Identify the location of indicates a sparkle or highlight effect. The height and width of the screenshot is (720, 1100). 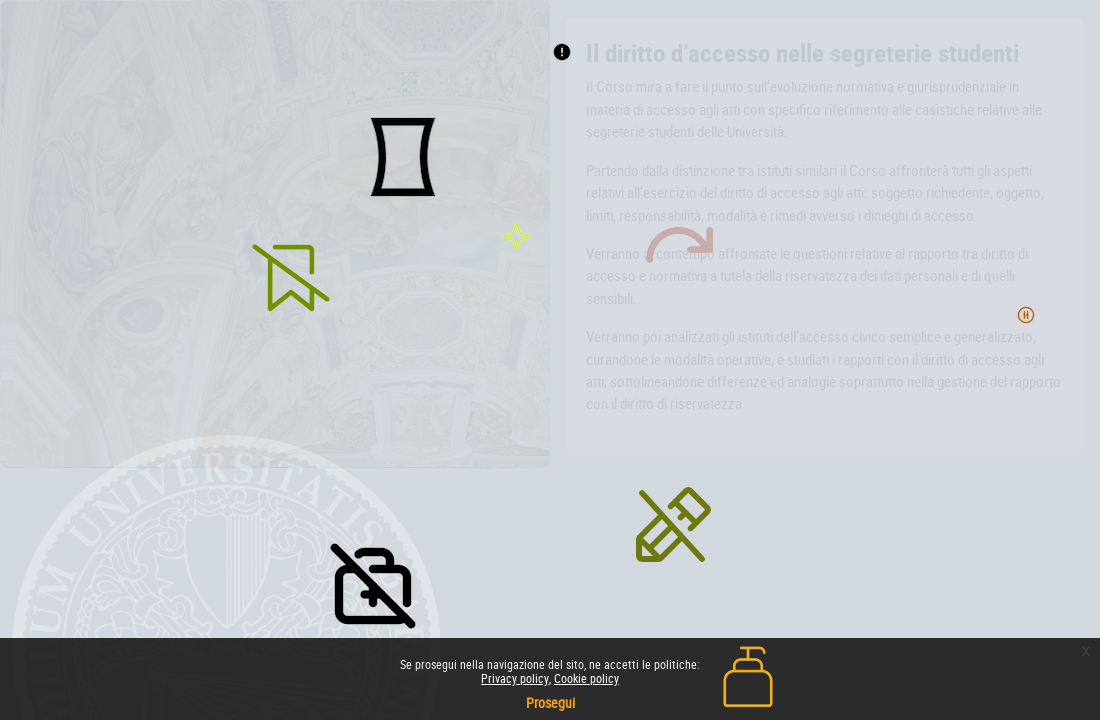
(516, 236).